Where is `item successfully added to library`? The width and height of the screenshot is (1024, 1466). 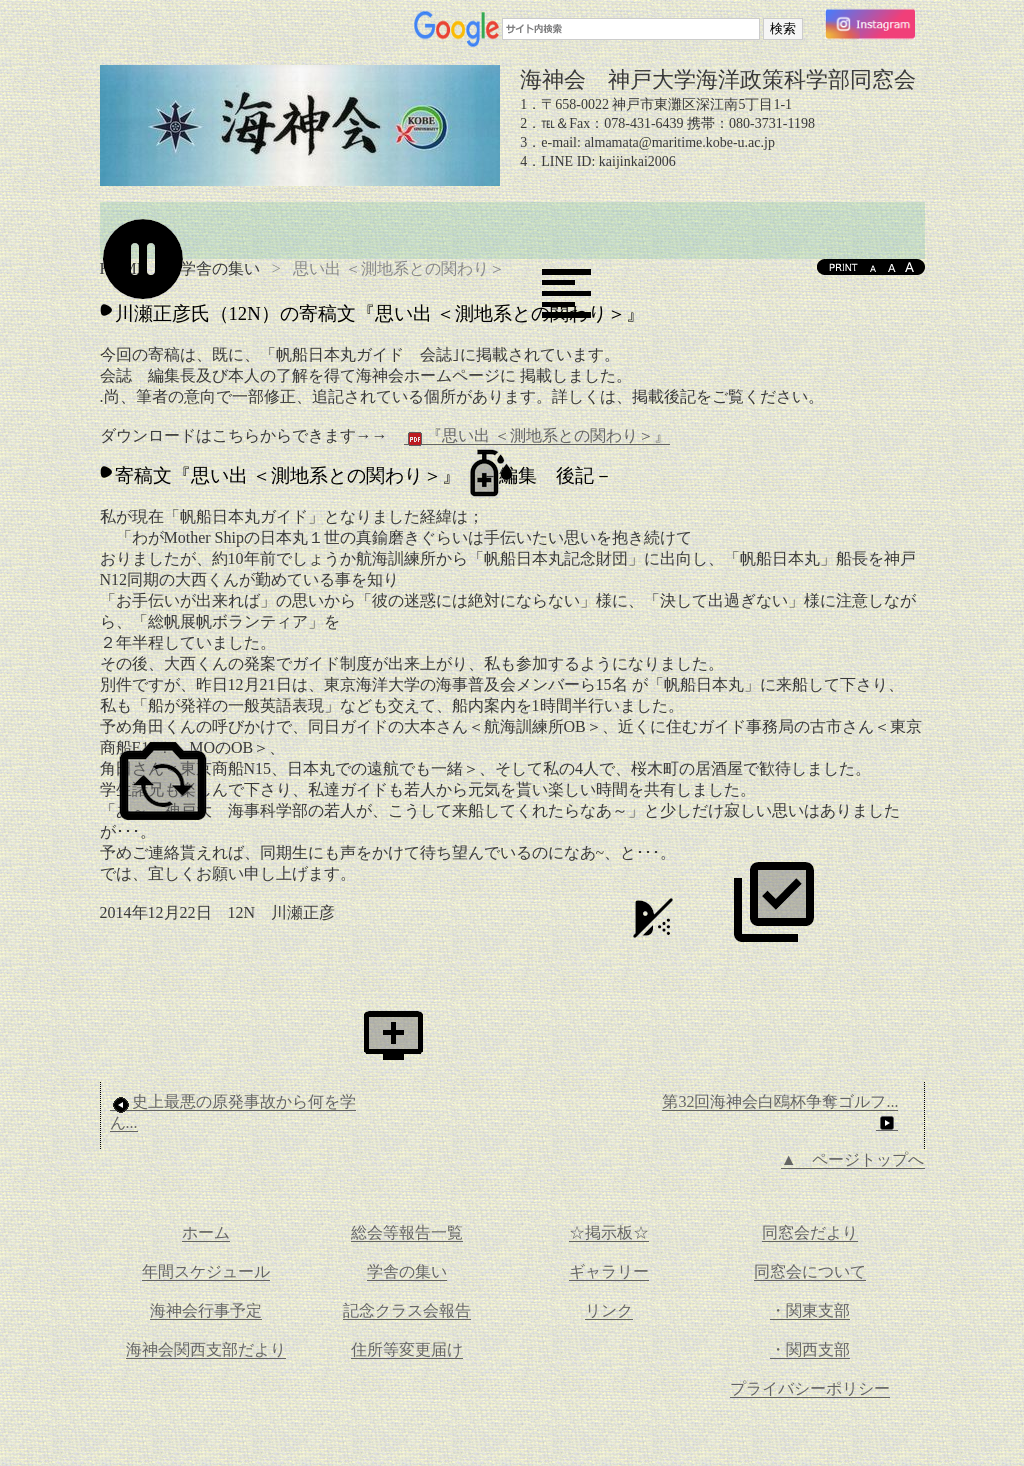 item successfully added to library is located at coordinates (774, 902).